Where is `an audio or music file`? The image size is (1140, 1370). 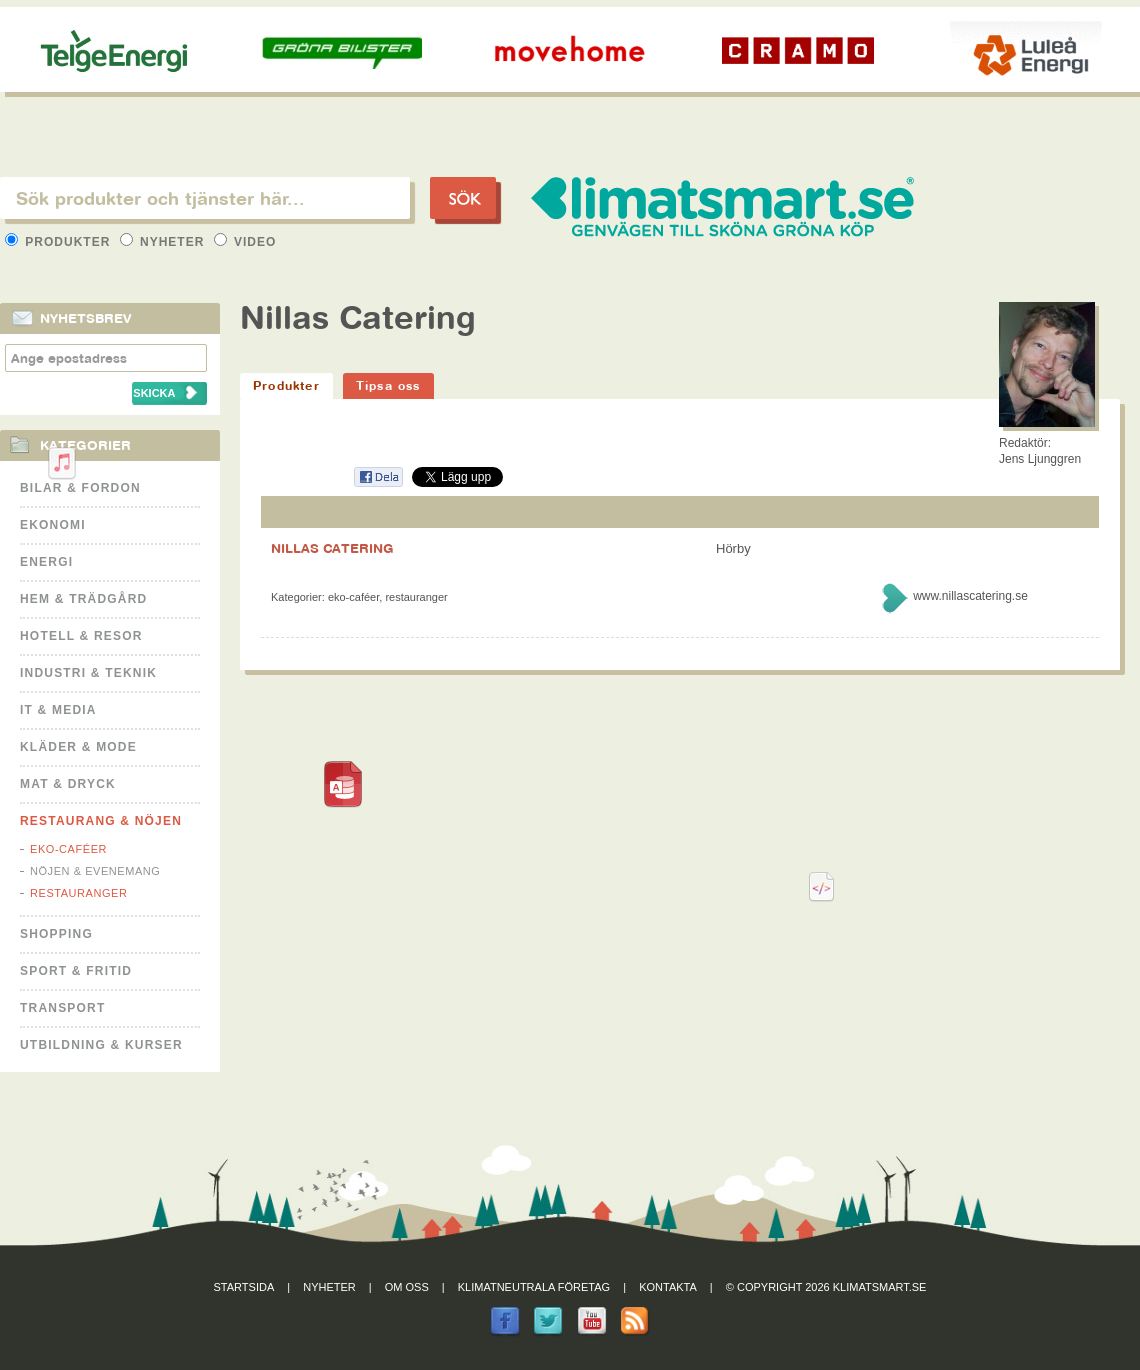 an audio or music file is located at coordinates (62, 463).